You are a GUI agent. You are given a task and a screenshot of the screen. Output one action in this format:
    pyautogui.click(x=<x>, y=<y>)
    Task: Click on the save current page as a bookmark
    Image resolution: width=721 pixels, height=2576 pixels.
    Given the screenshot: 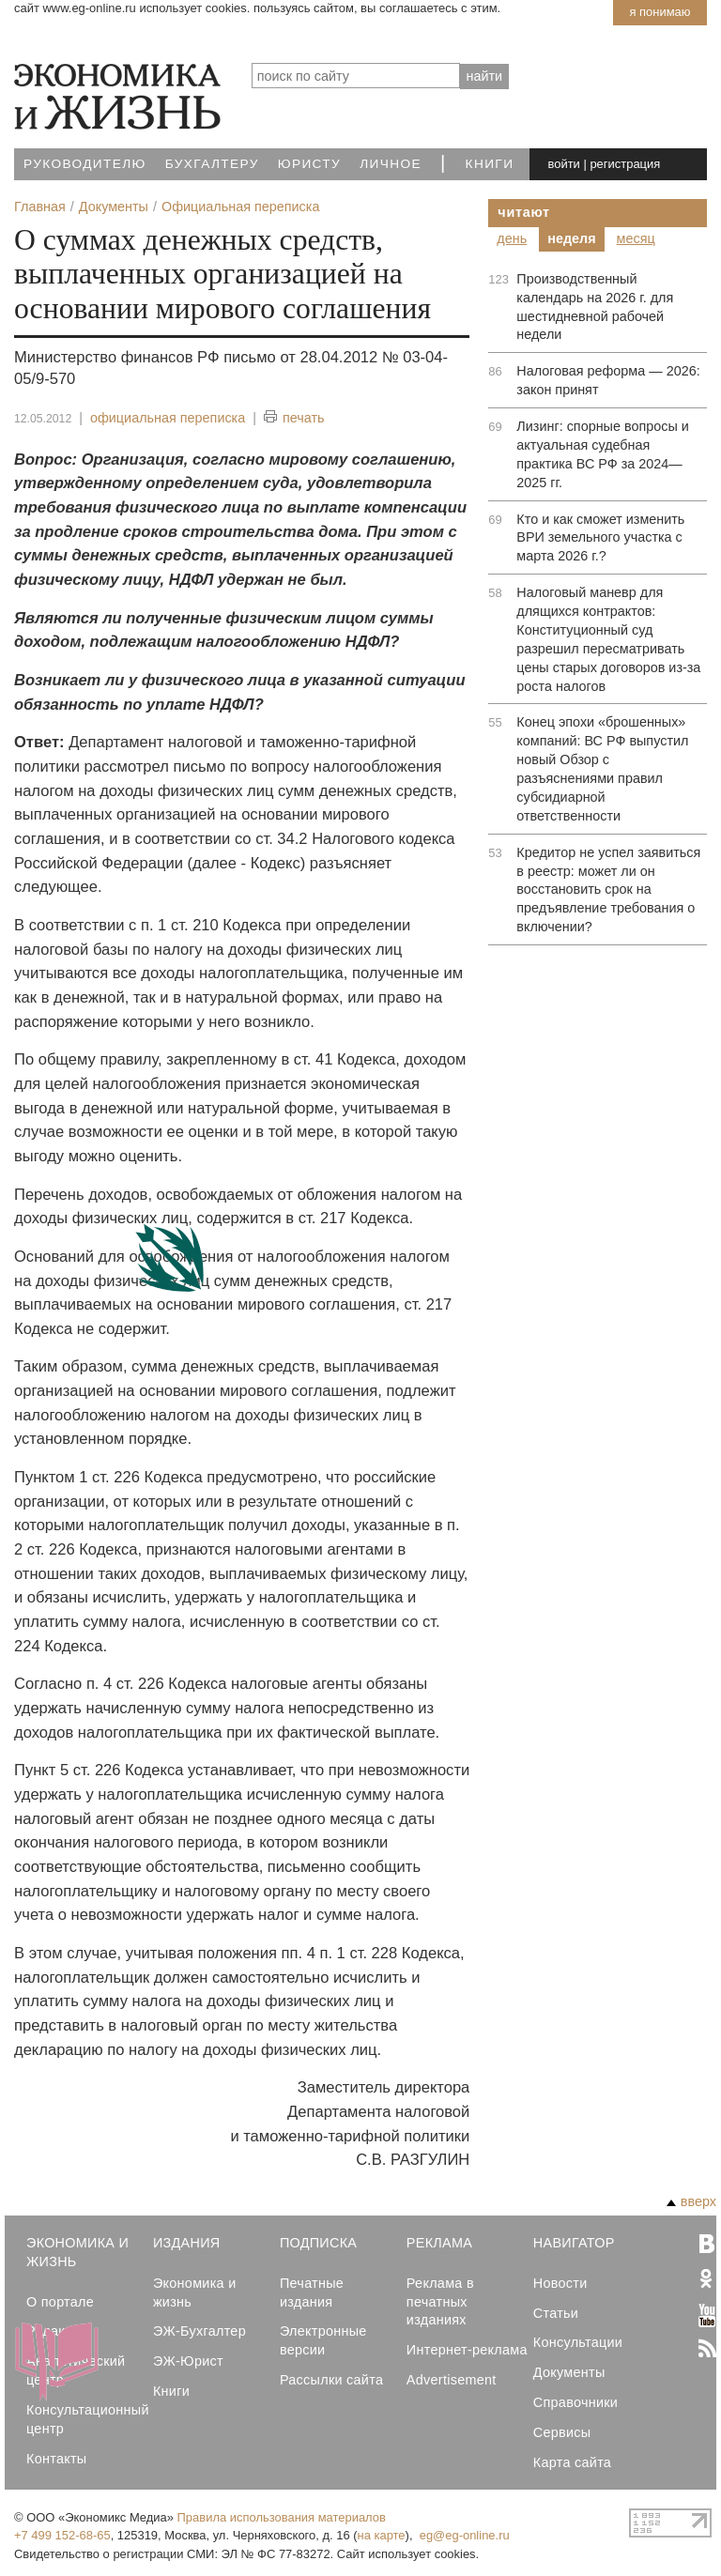 What is the action you would take?
    pyautogui.click(x=56, y=2359)
    